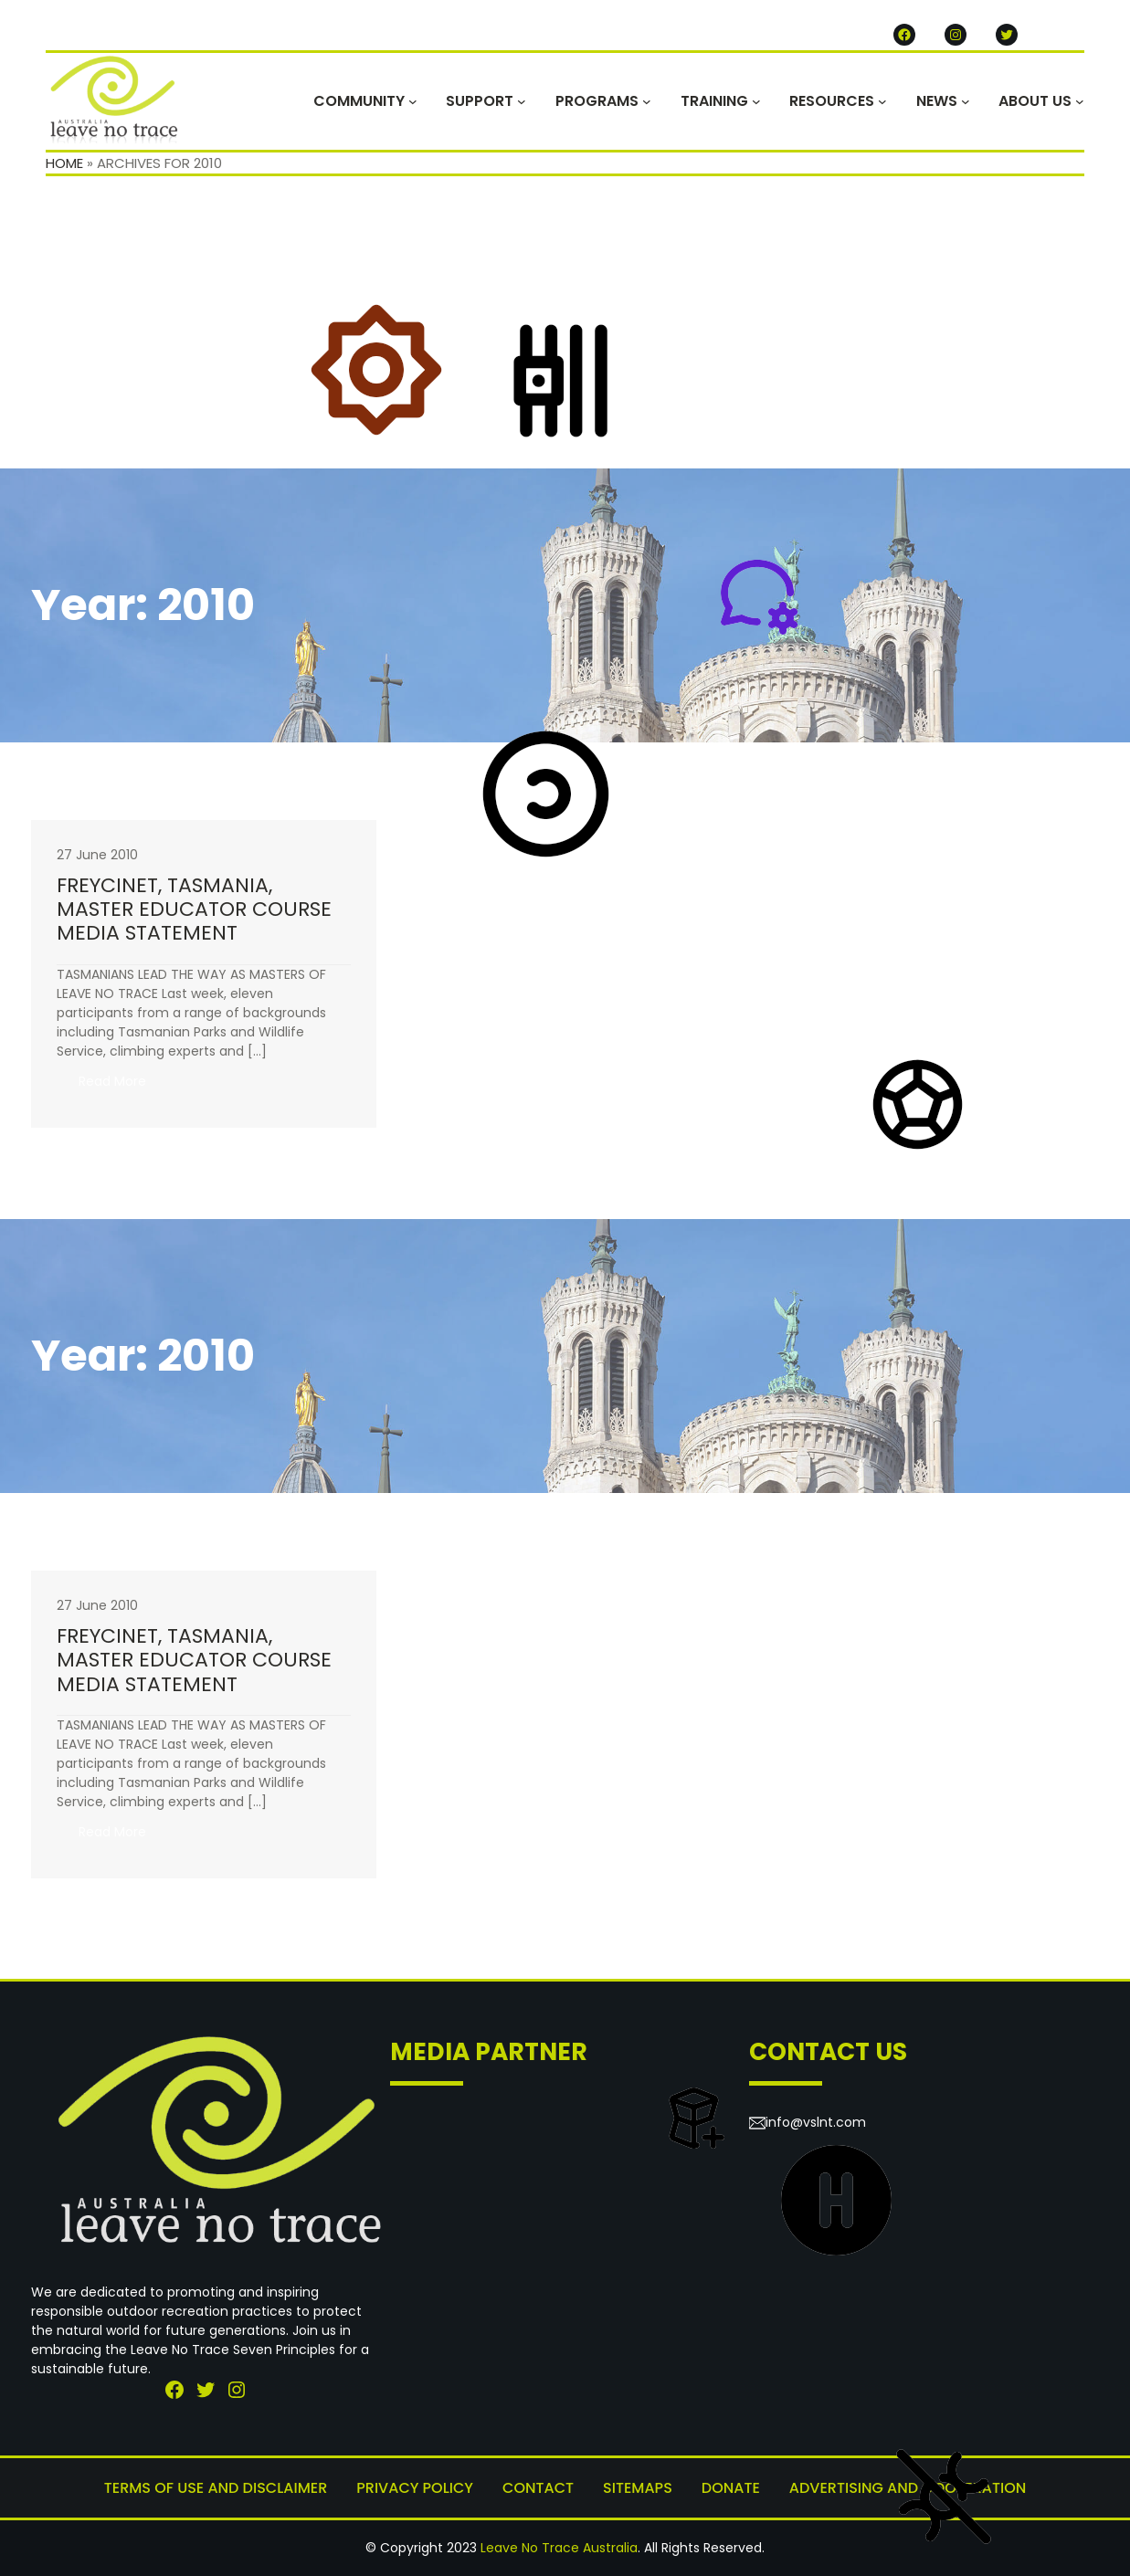 This screenshot has height=2576, width=1130. Describe the element at coordinates (944, 2497) in the screenshot. I see `disable genetic or DNA-related features` at that location.